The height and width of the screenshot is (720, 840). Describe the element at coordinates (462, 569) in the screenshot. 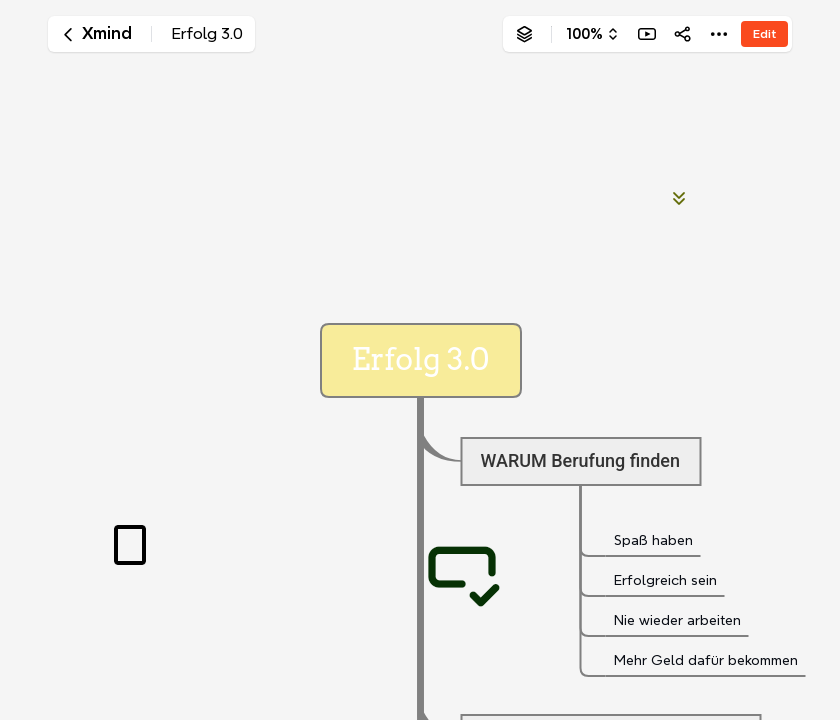

I see `input field validated successfully` at that location.